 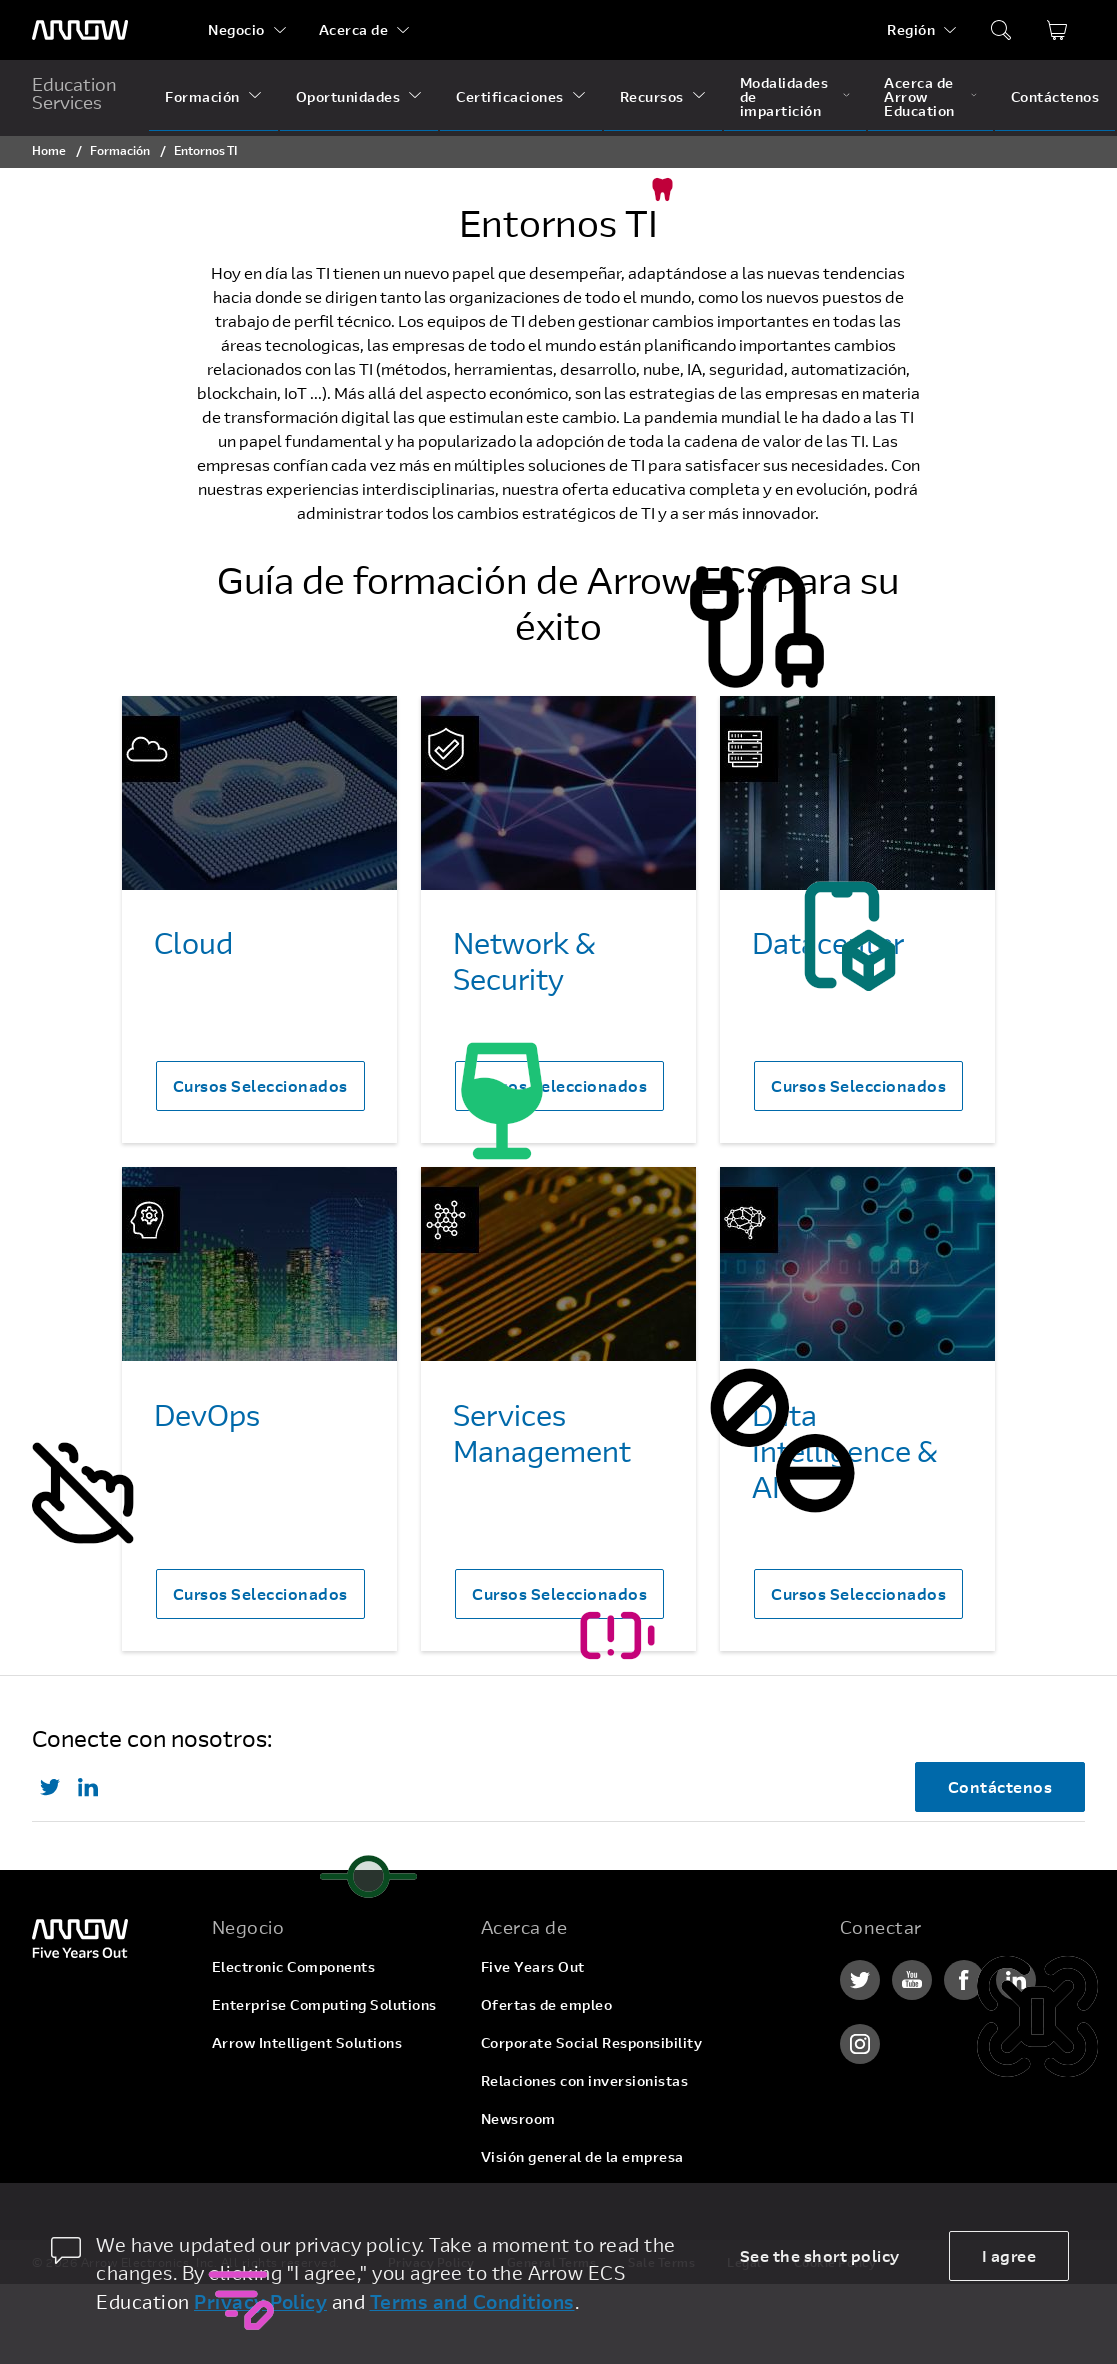 What do you see at coordinates (757, 627) in the screenshot?
I see `connect or manage cable connections` at bounding box center [757, 627].